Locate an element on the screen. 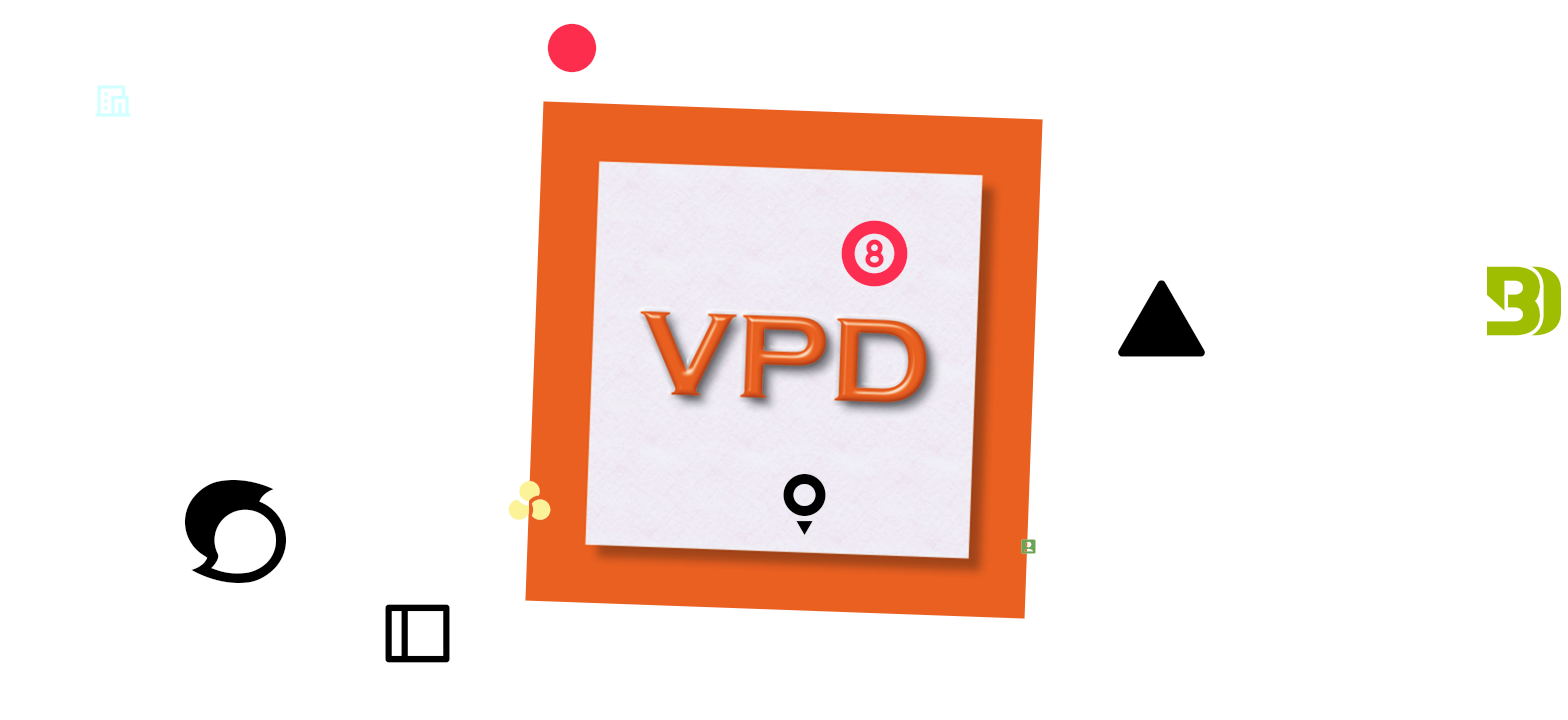  apply color filter to image is located at coordinates (529, 503).